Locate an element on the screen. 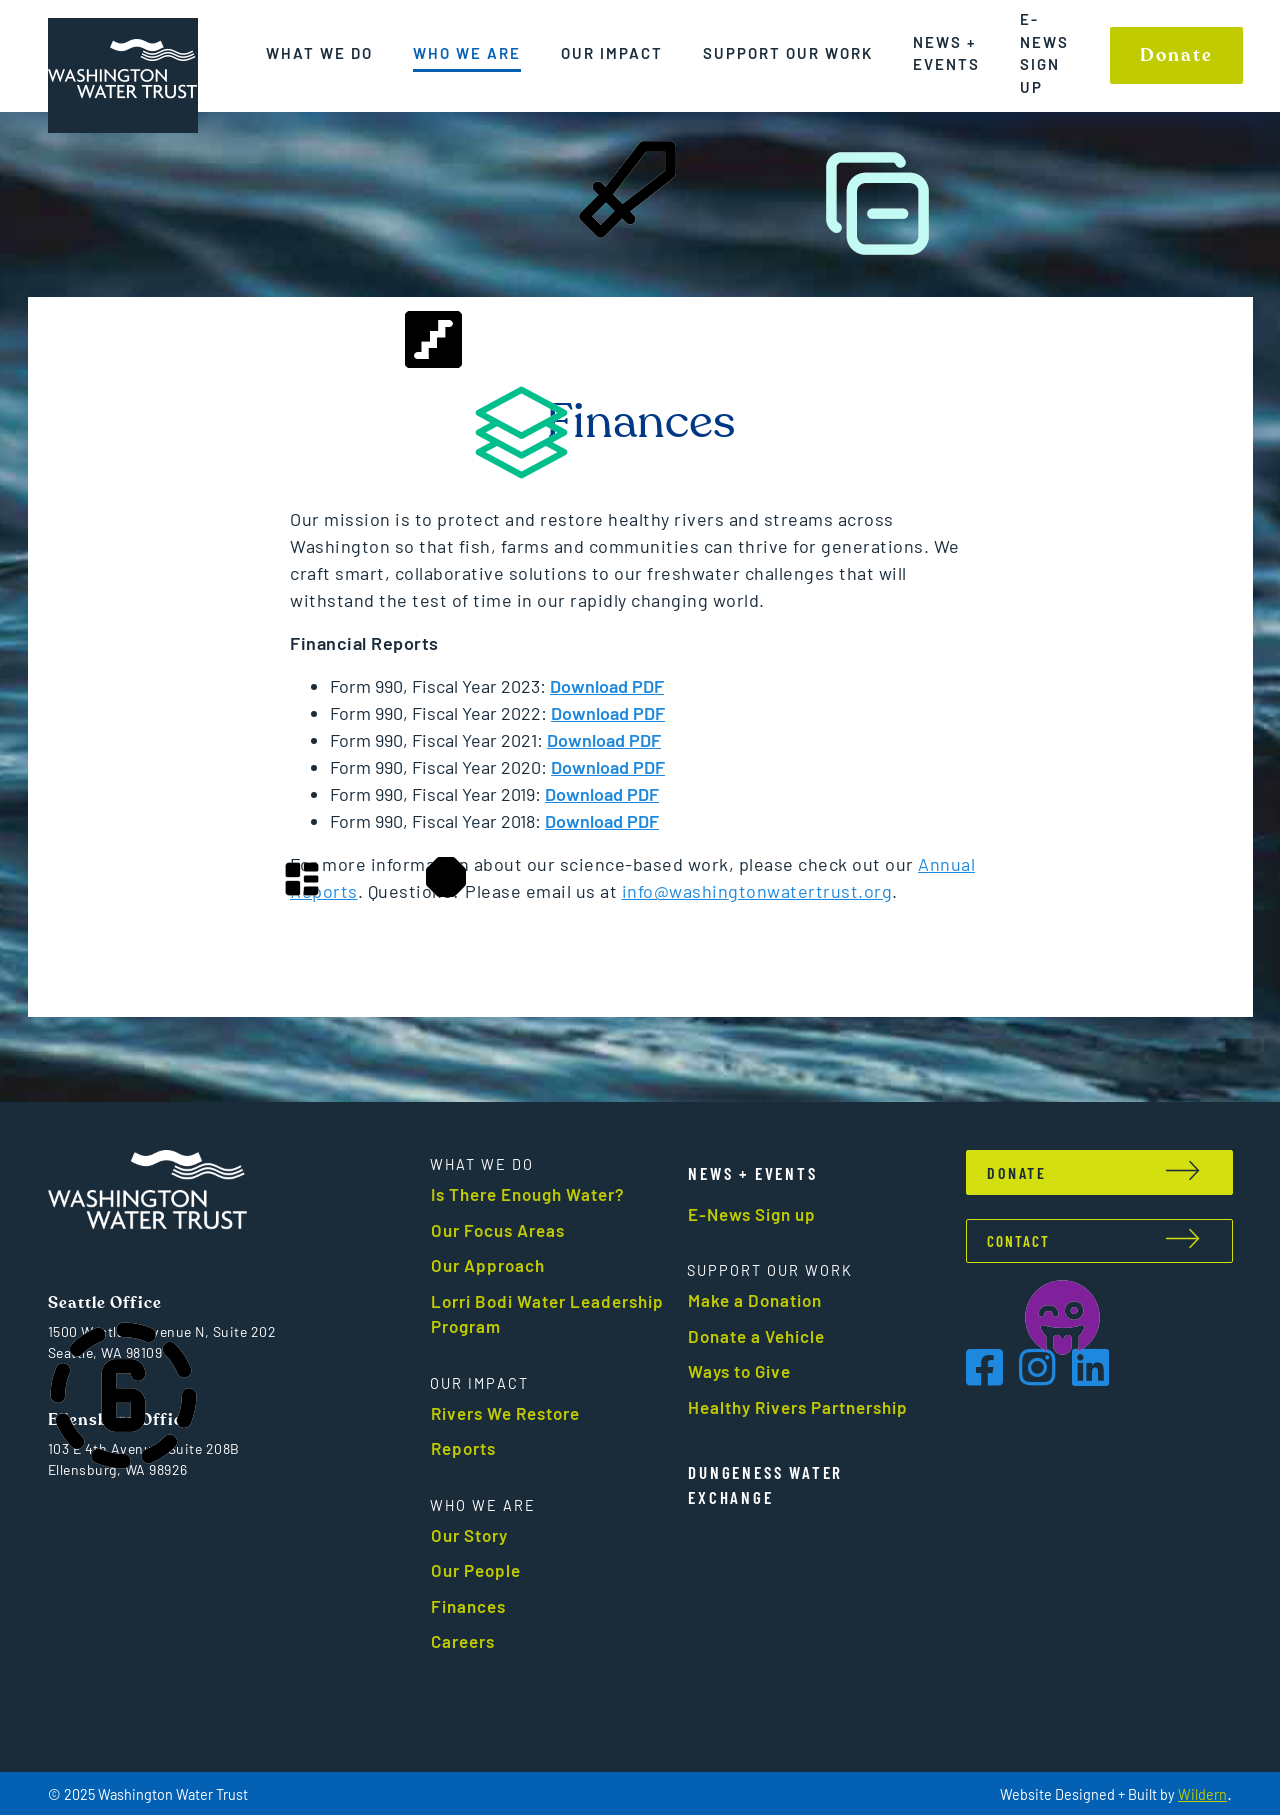 This screenshot has height=1815, width=1280. react with a playful or silly expression is located at coordinates (1062, 1317).